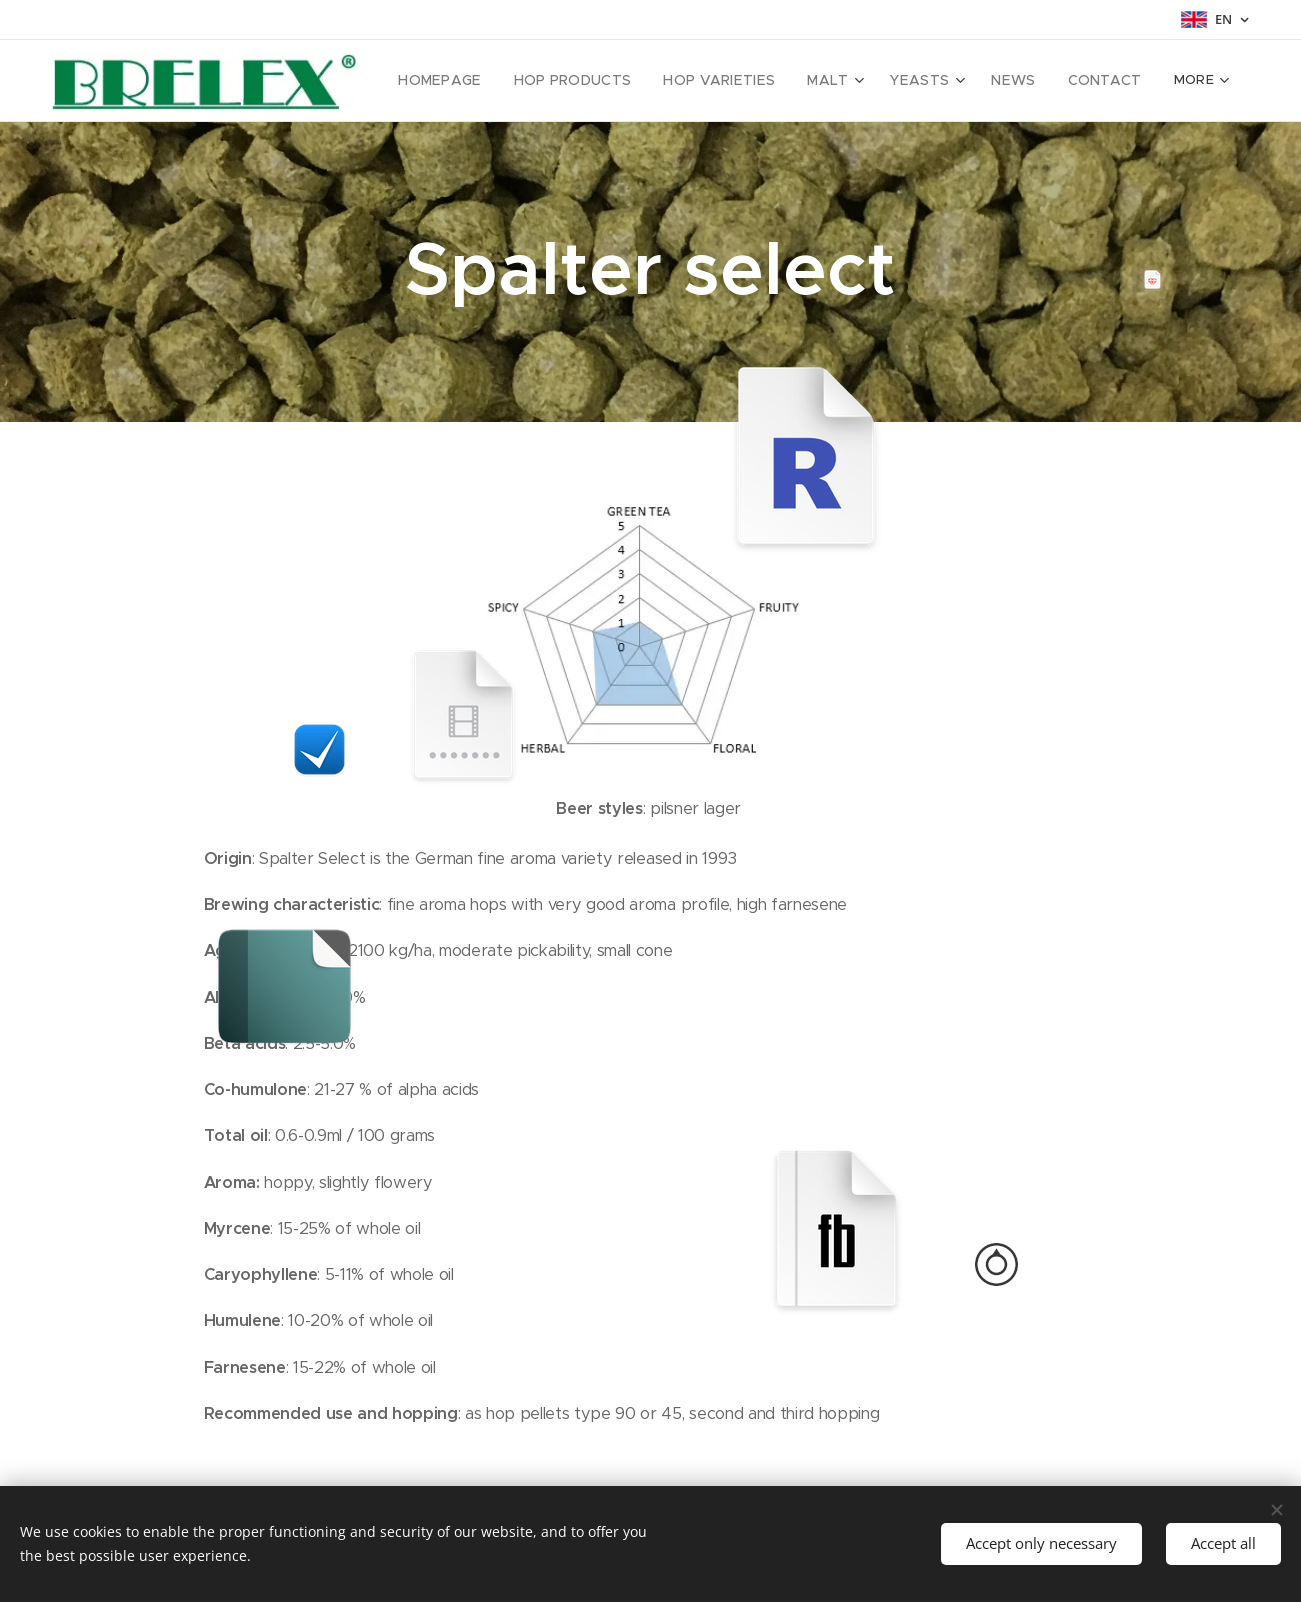  Describe the element at coordinates (319, 749) in the screenshot. I see `open Super Productivity app` at that location.